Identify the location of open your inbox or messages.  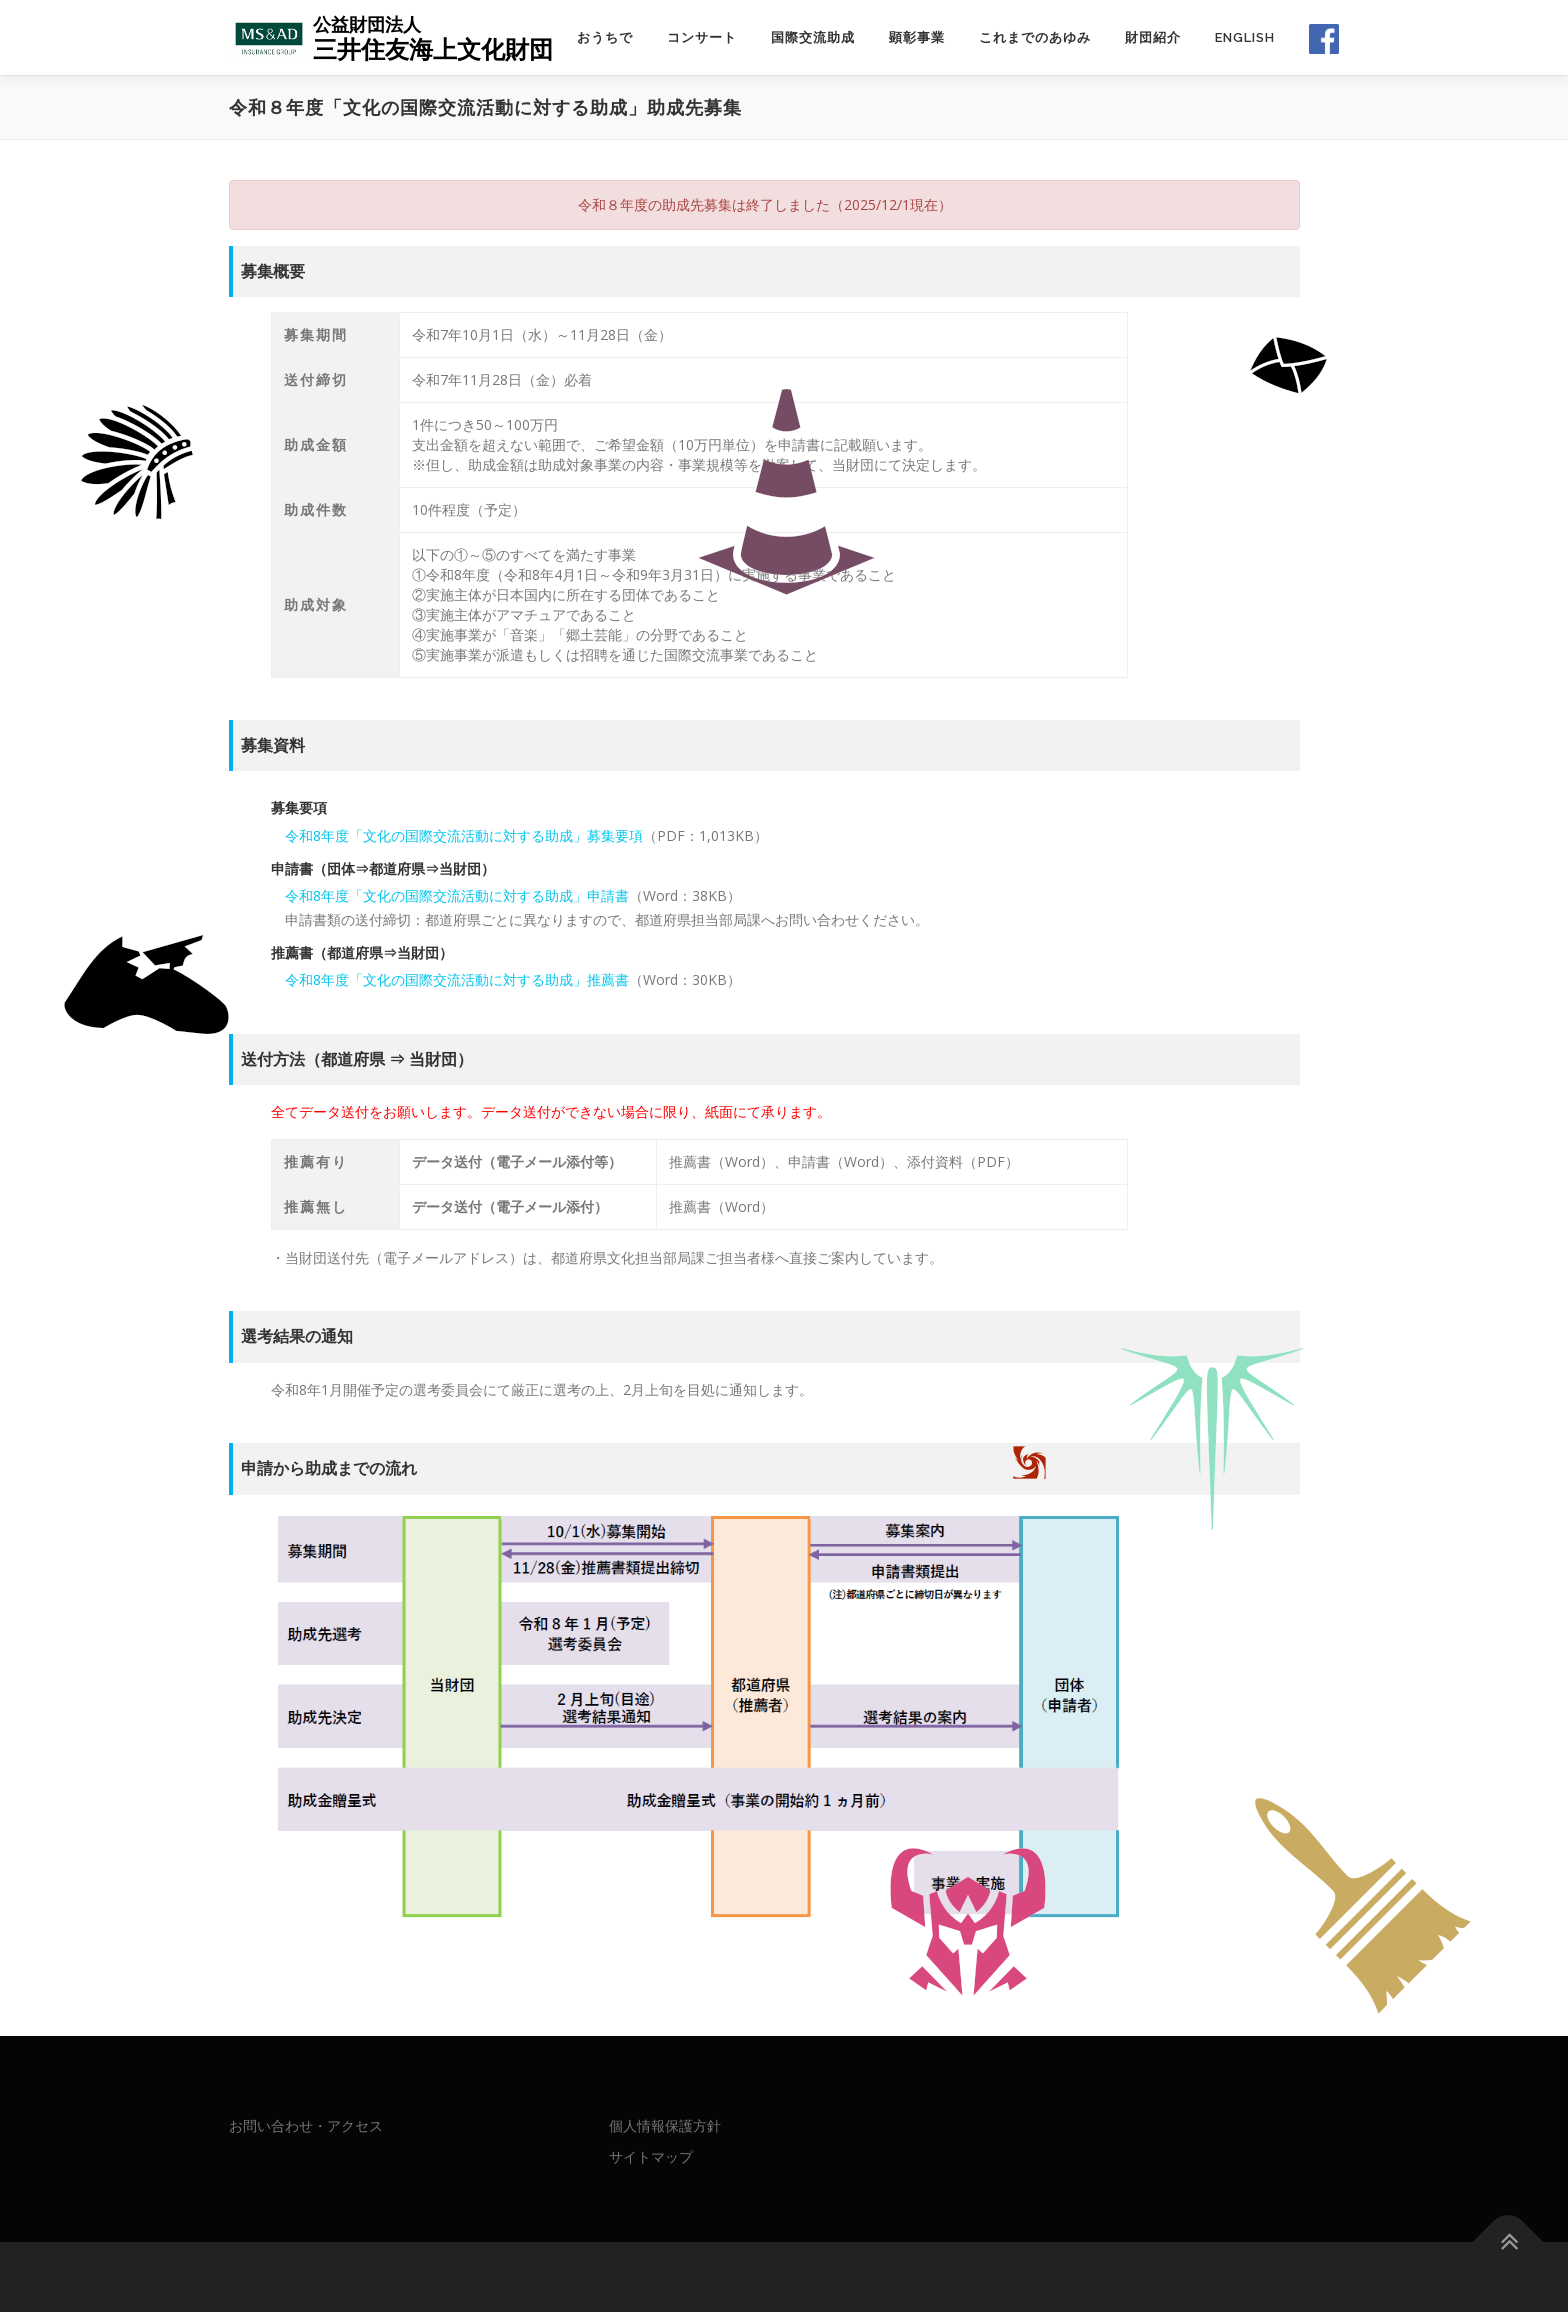
(1288, 366).